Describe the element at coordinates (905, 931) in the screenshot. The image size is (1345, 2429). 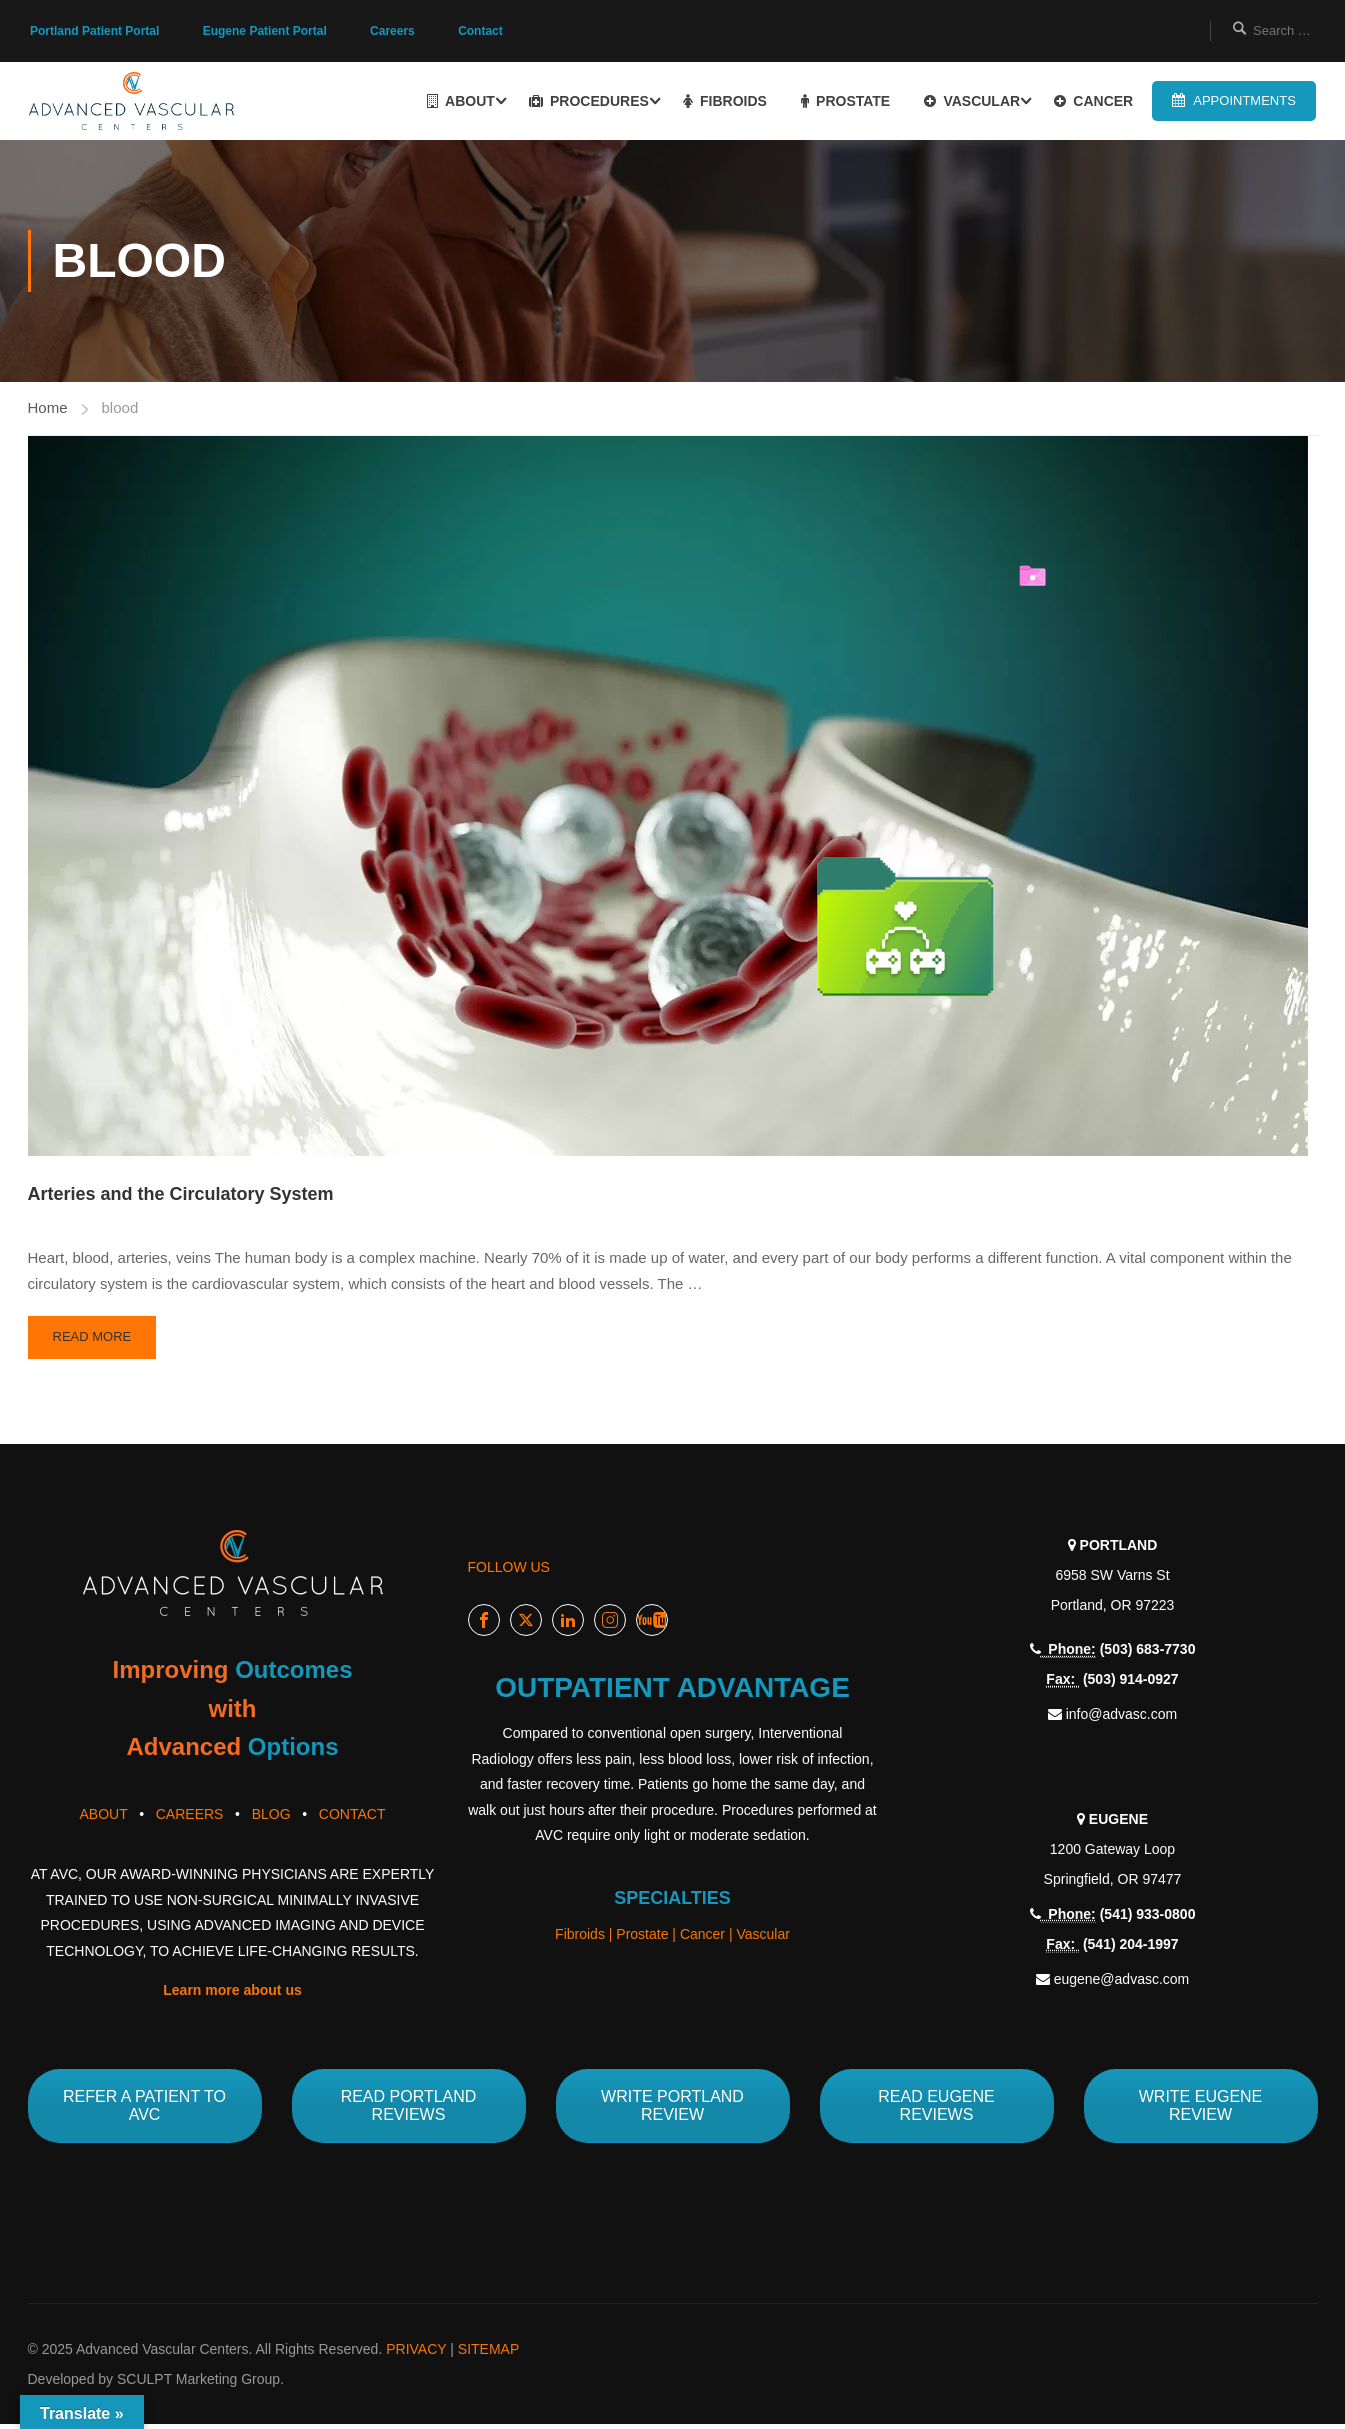
I see `open your GameJolt games folder` at that location.